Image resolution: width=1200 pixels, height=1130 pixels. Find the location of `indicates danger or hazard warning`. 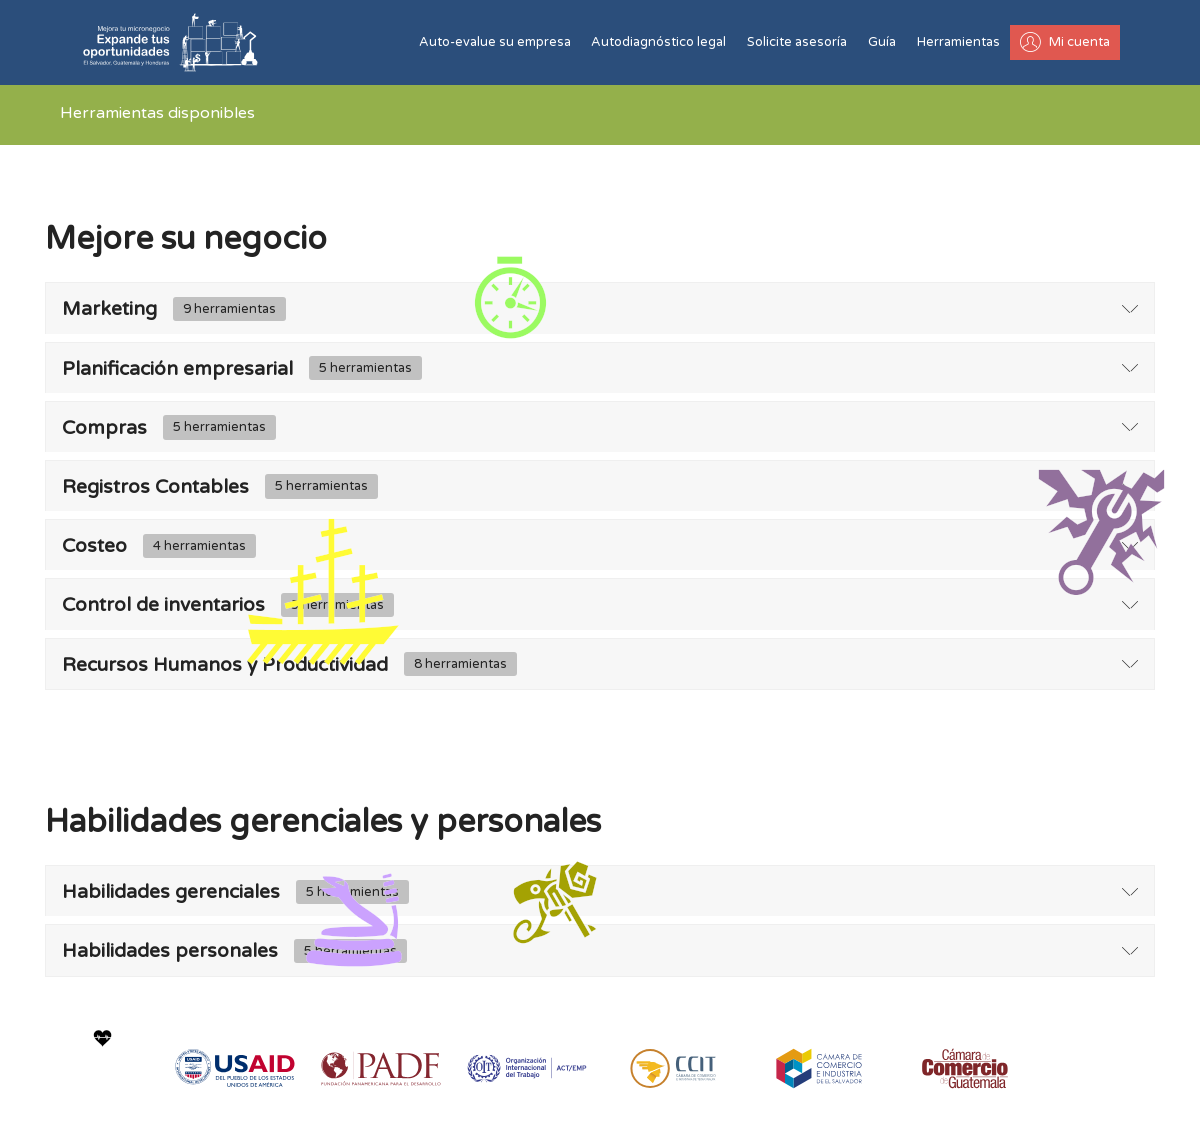

indicates danger or hazard warning is located at coordinates (354, 920).